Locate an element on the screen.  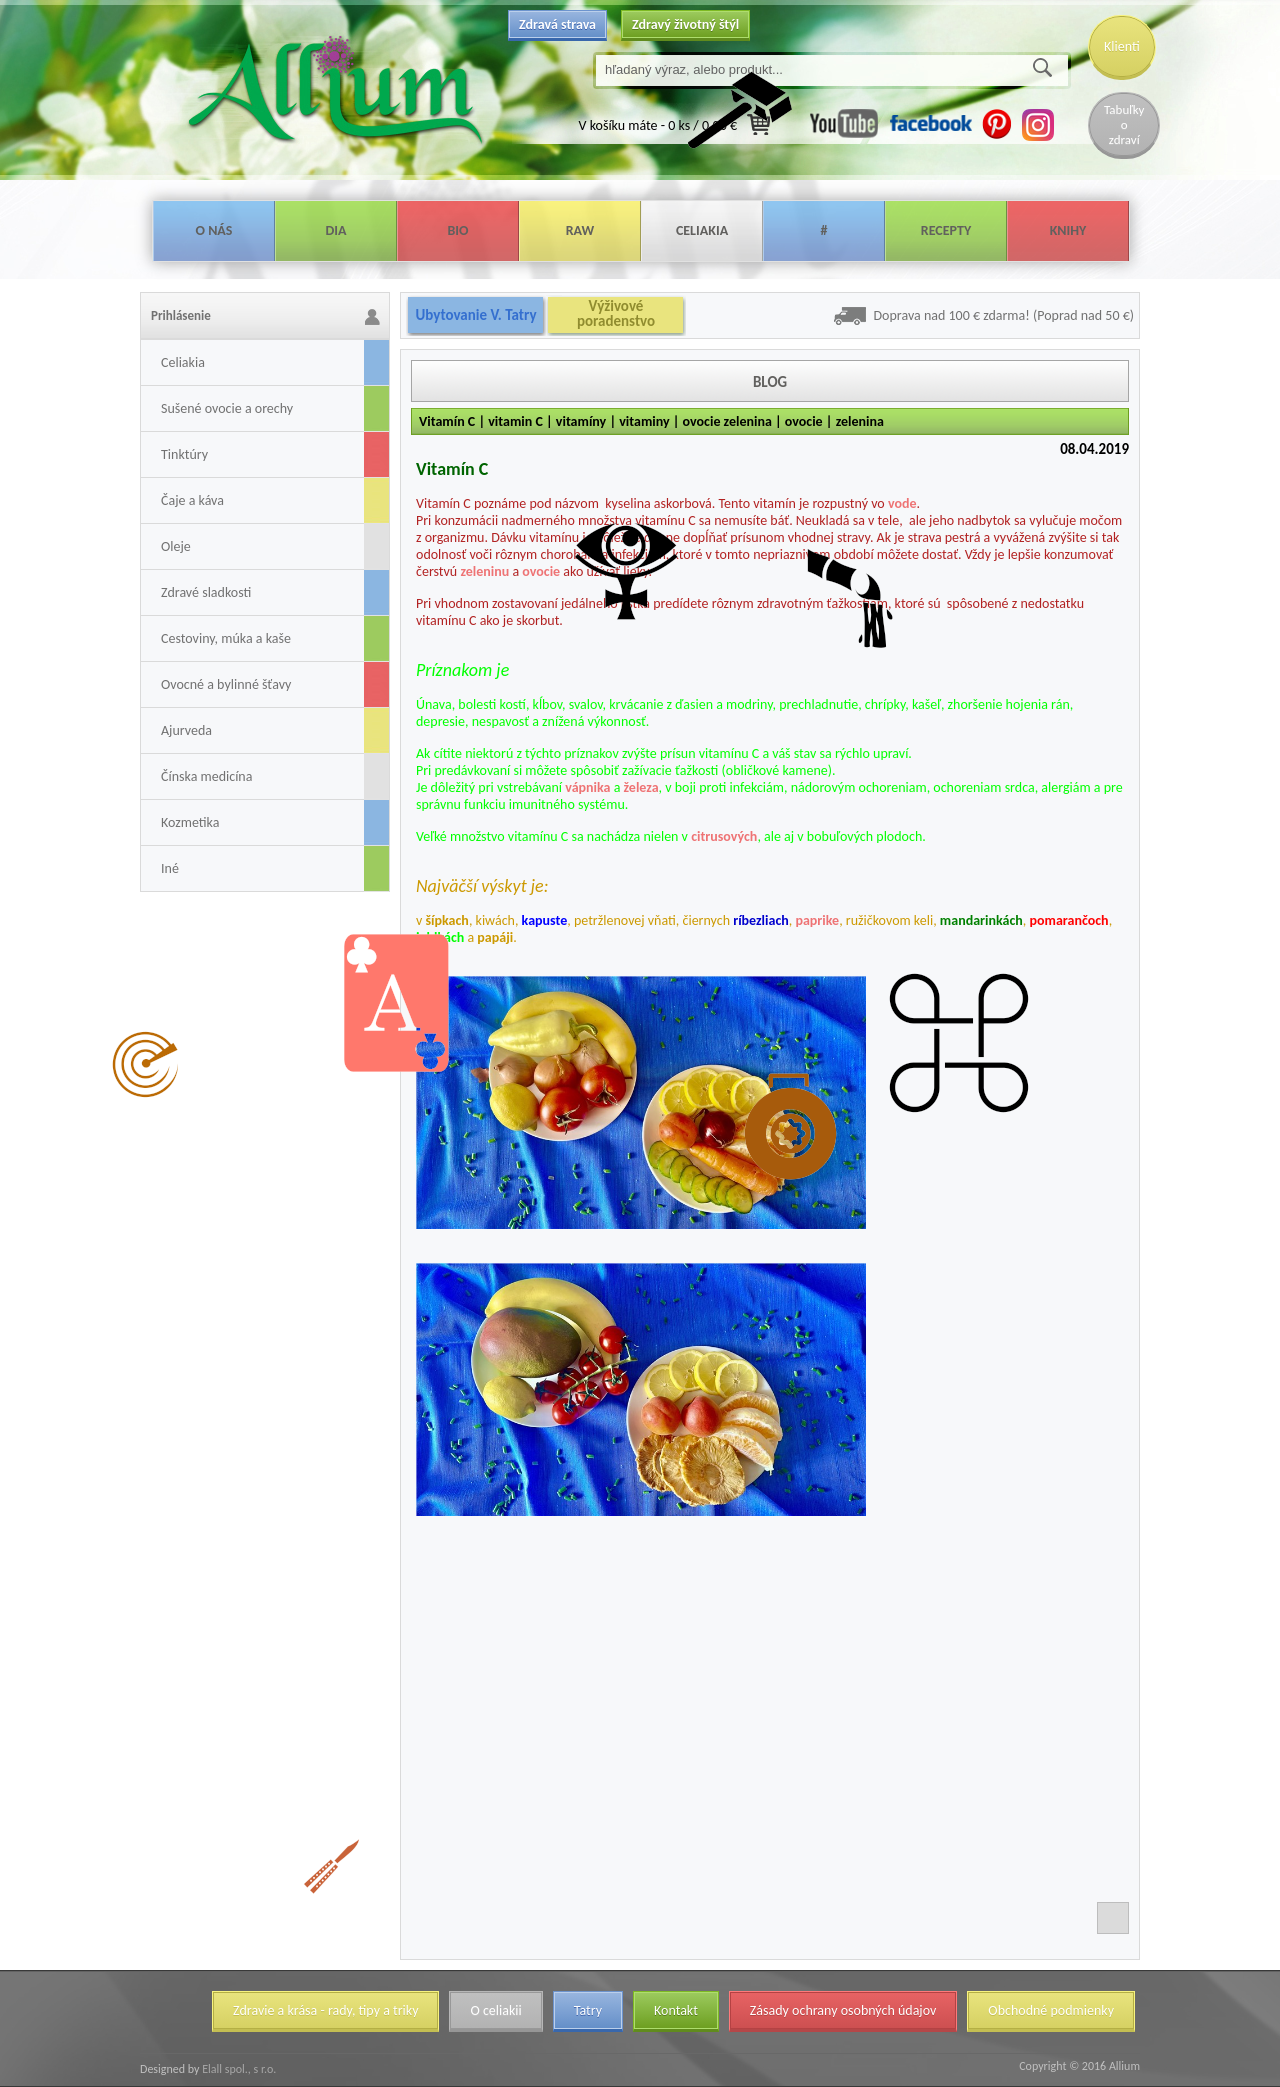
zen garden or relaxation feature is located at coordinates (858, 597).